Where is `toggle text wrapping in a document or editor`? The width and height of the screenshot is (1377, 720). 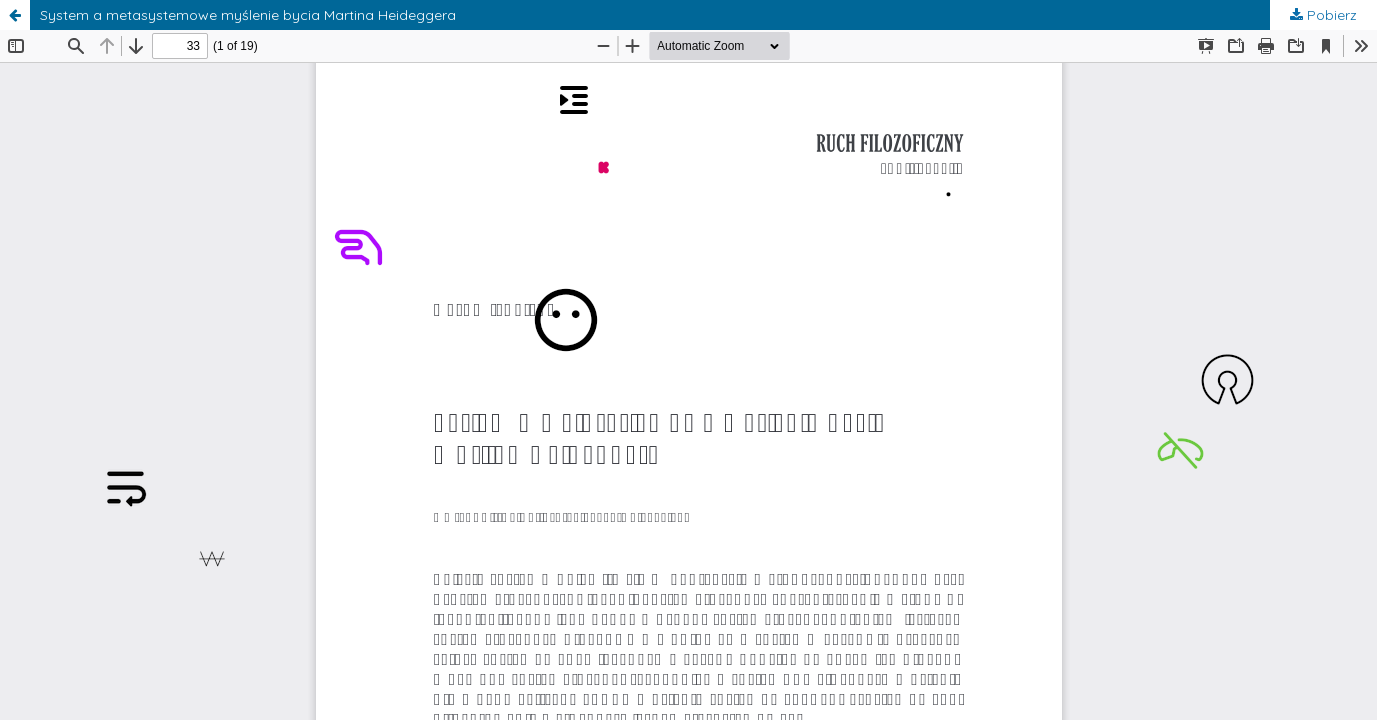
toggle text wrapping in a document or editor is located at coordinates (125, 487).